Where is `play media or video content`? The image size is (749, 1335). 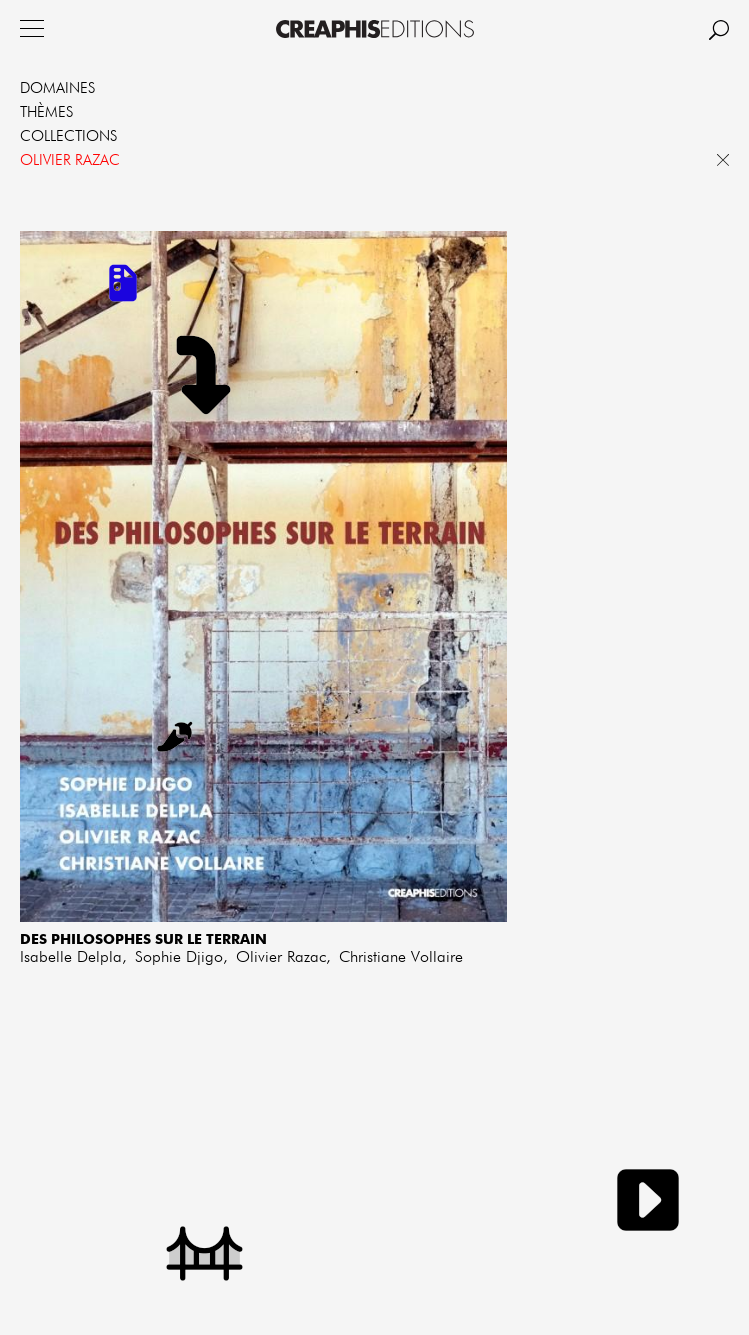 play media or video content is located at coordinates (648, 1200).